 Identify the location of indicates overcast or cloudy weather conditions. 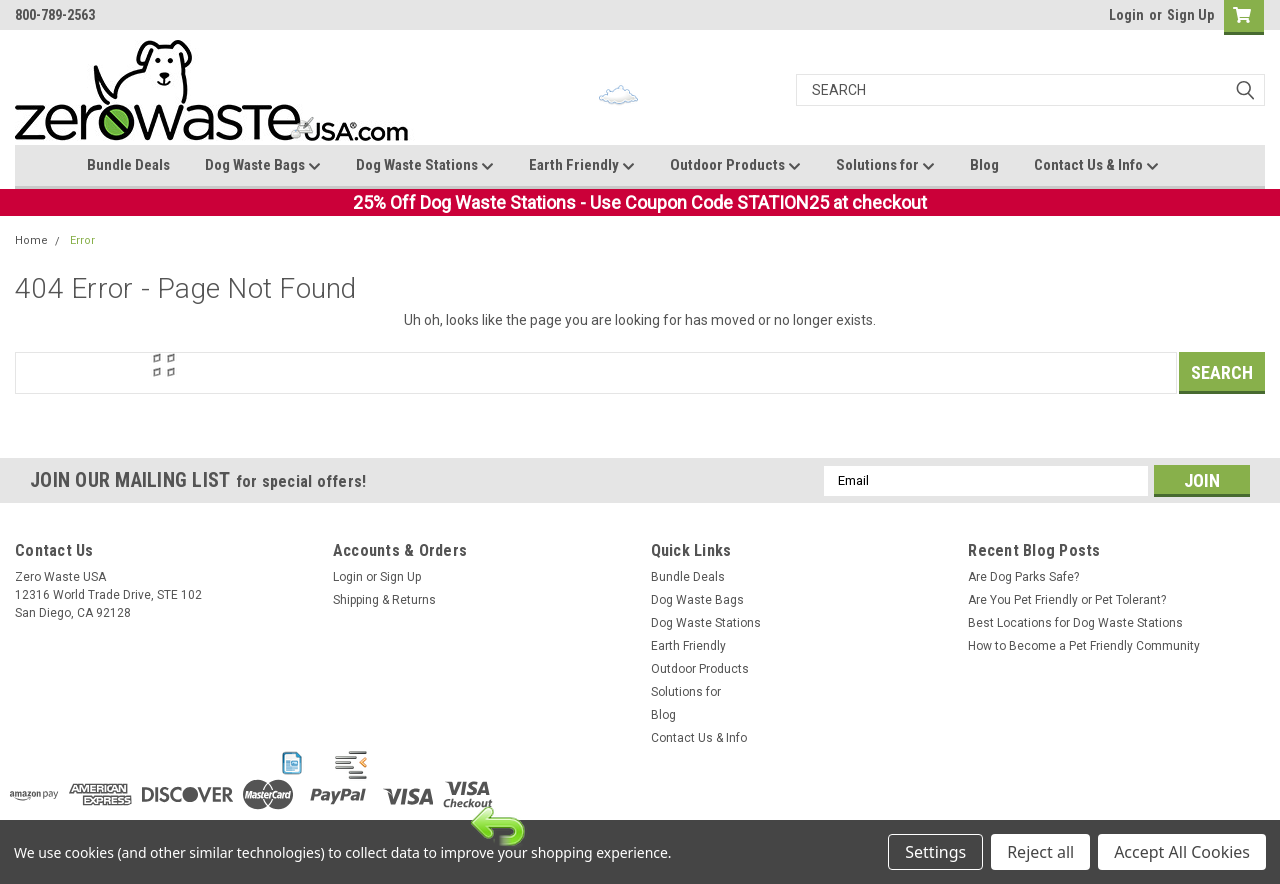
(618, 97).